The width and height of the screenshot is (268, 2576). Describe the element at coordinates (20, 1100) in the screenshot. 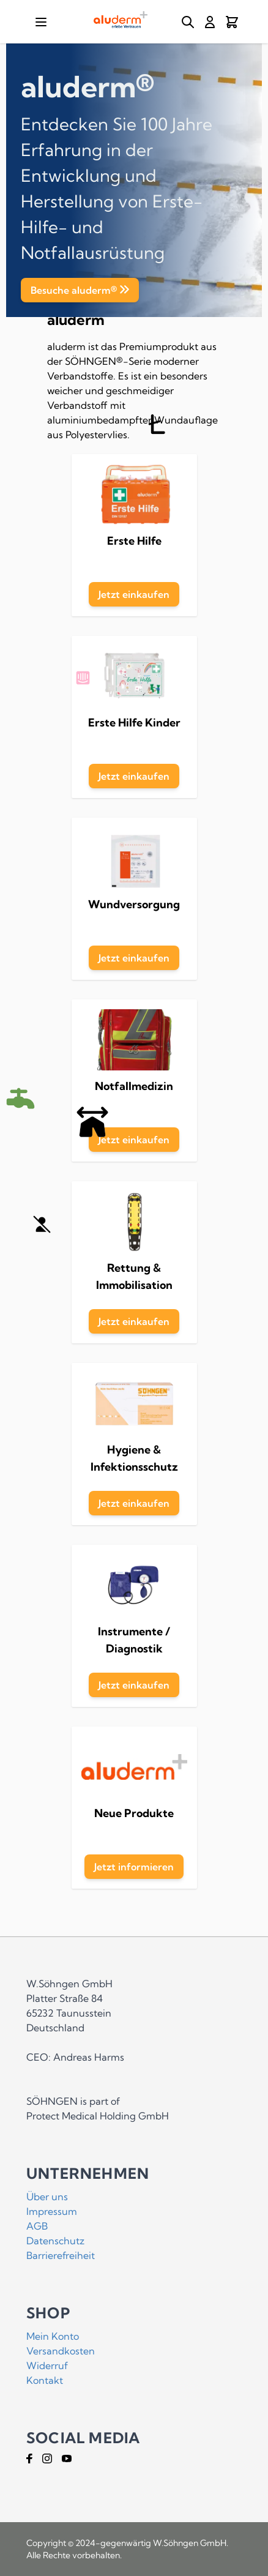

I see `access water or plumbing settings` at that location.